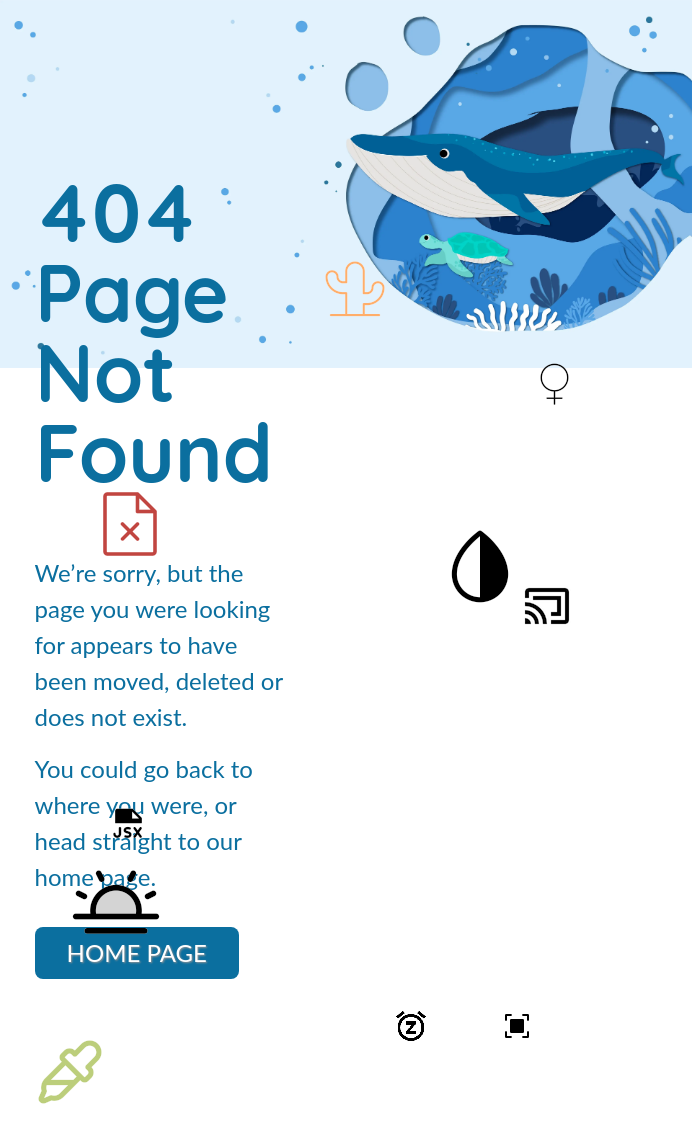 The height and width of the screenshot is (1139, 692). I want to click on delete or remove a file, so click(130, 524).